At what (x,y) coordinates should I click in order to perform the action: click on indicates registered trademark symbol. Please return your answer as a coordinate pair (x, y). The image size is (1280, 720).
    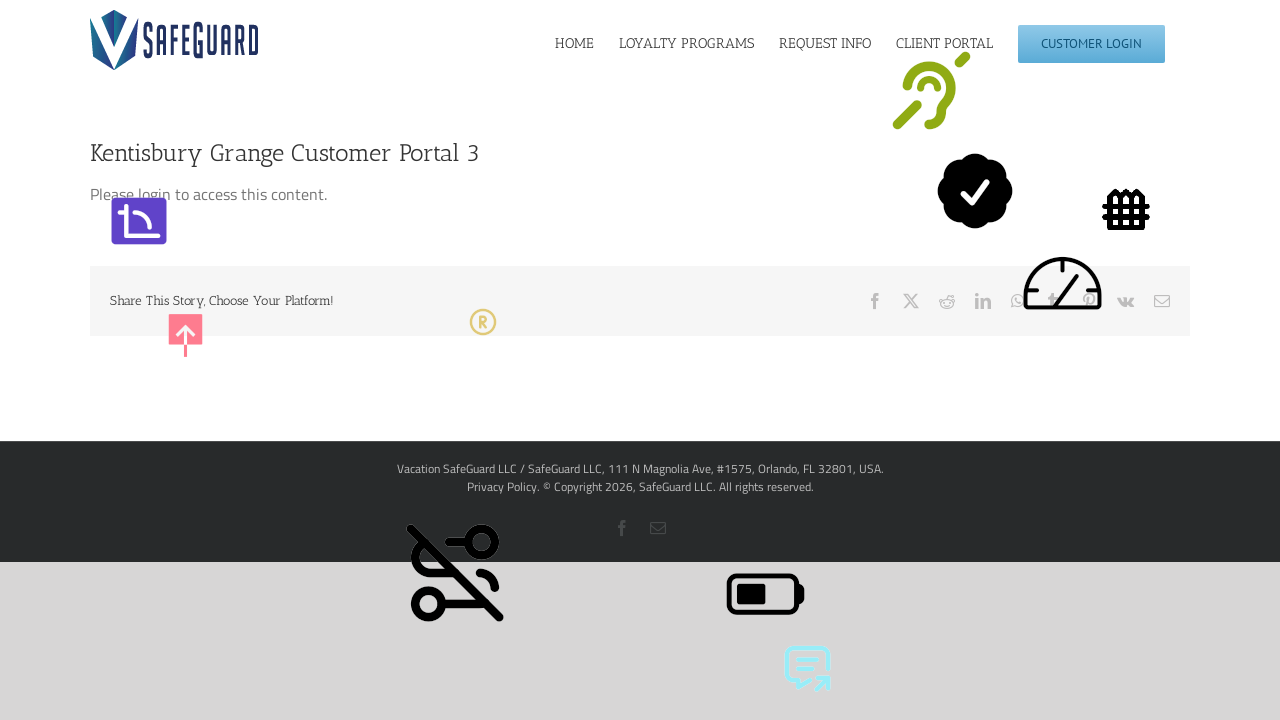
    Looking at the image, I should click on (483, 322).